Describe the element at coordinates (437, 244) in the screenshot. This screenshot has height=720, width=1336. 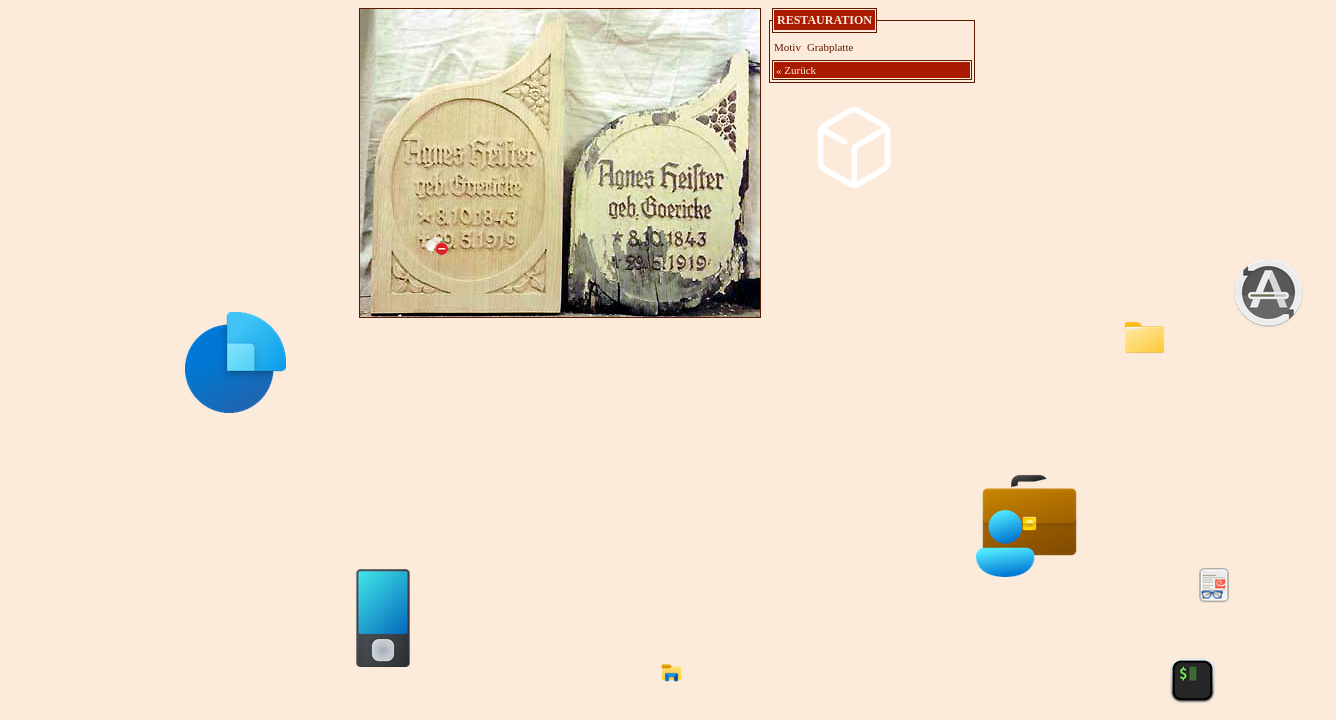
I see `OneDrive sync error or upload failure` at that location.